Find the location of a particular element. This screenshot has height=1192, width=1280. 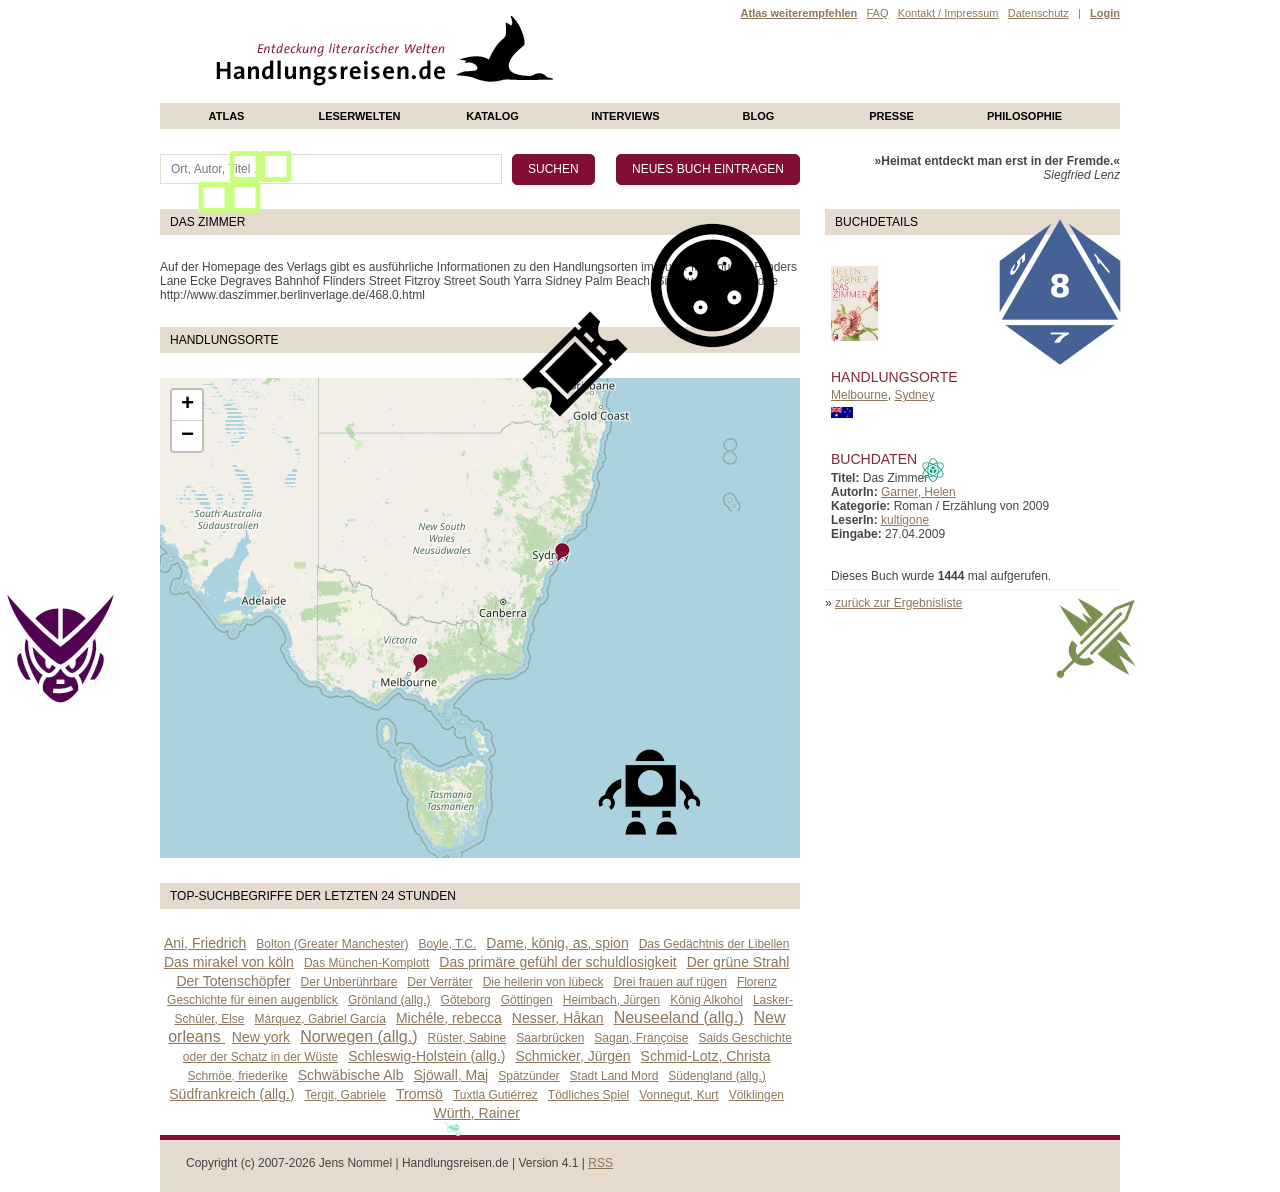

access bot or automation settings is located at coordinates (649, 792).